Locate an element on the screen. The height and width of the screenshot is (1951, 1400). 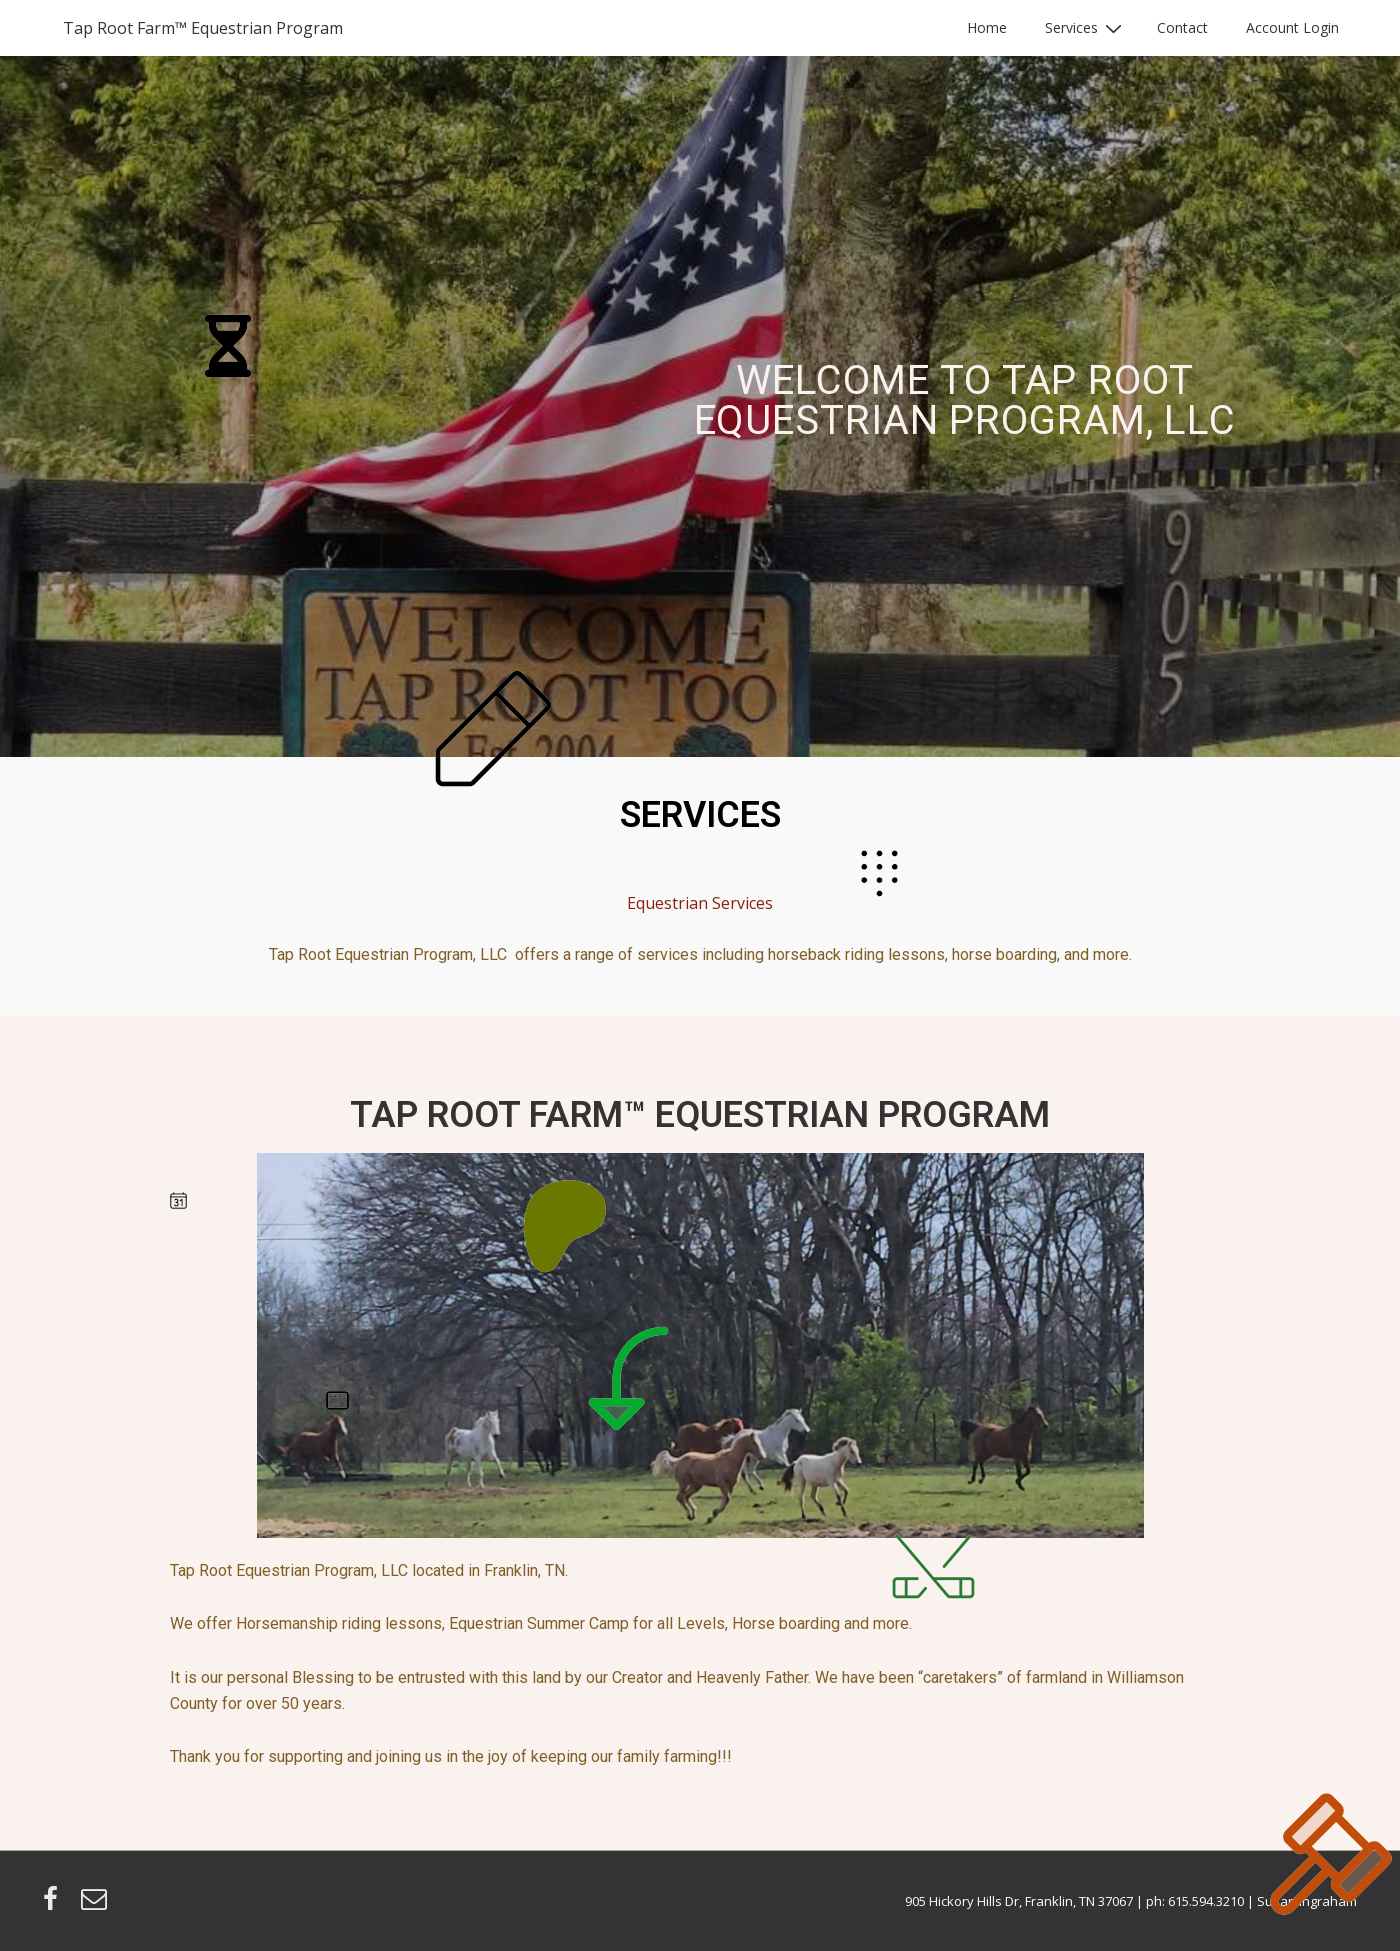
view or select a specific date is located at coordinates (178, 1200).